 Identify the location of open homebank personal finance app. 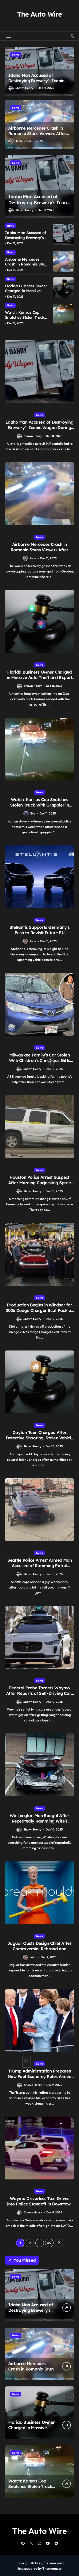
(36, 1366).